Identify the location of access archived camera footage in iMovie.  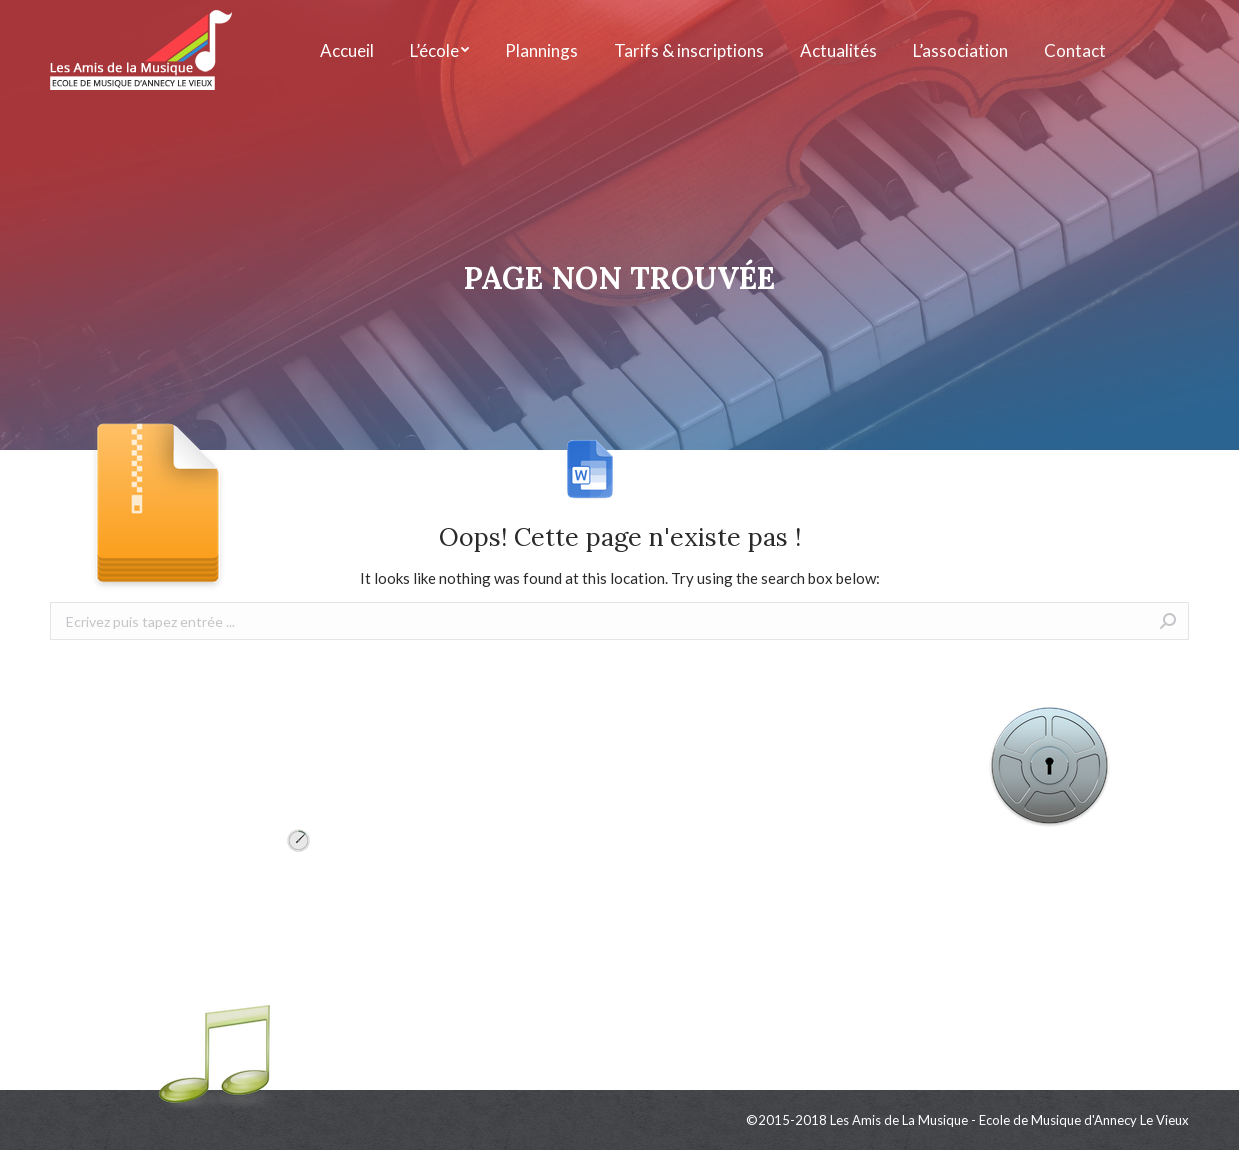
(1049, 765).